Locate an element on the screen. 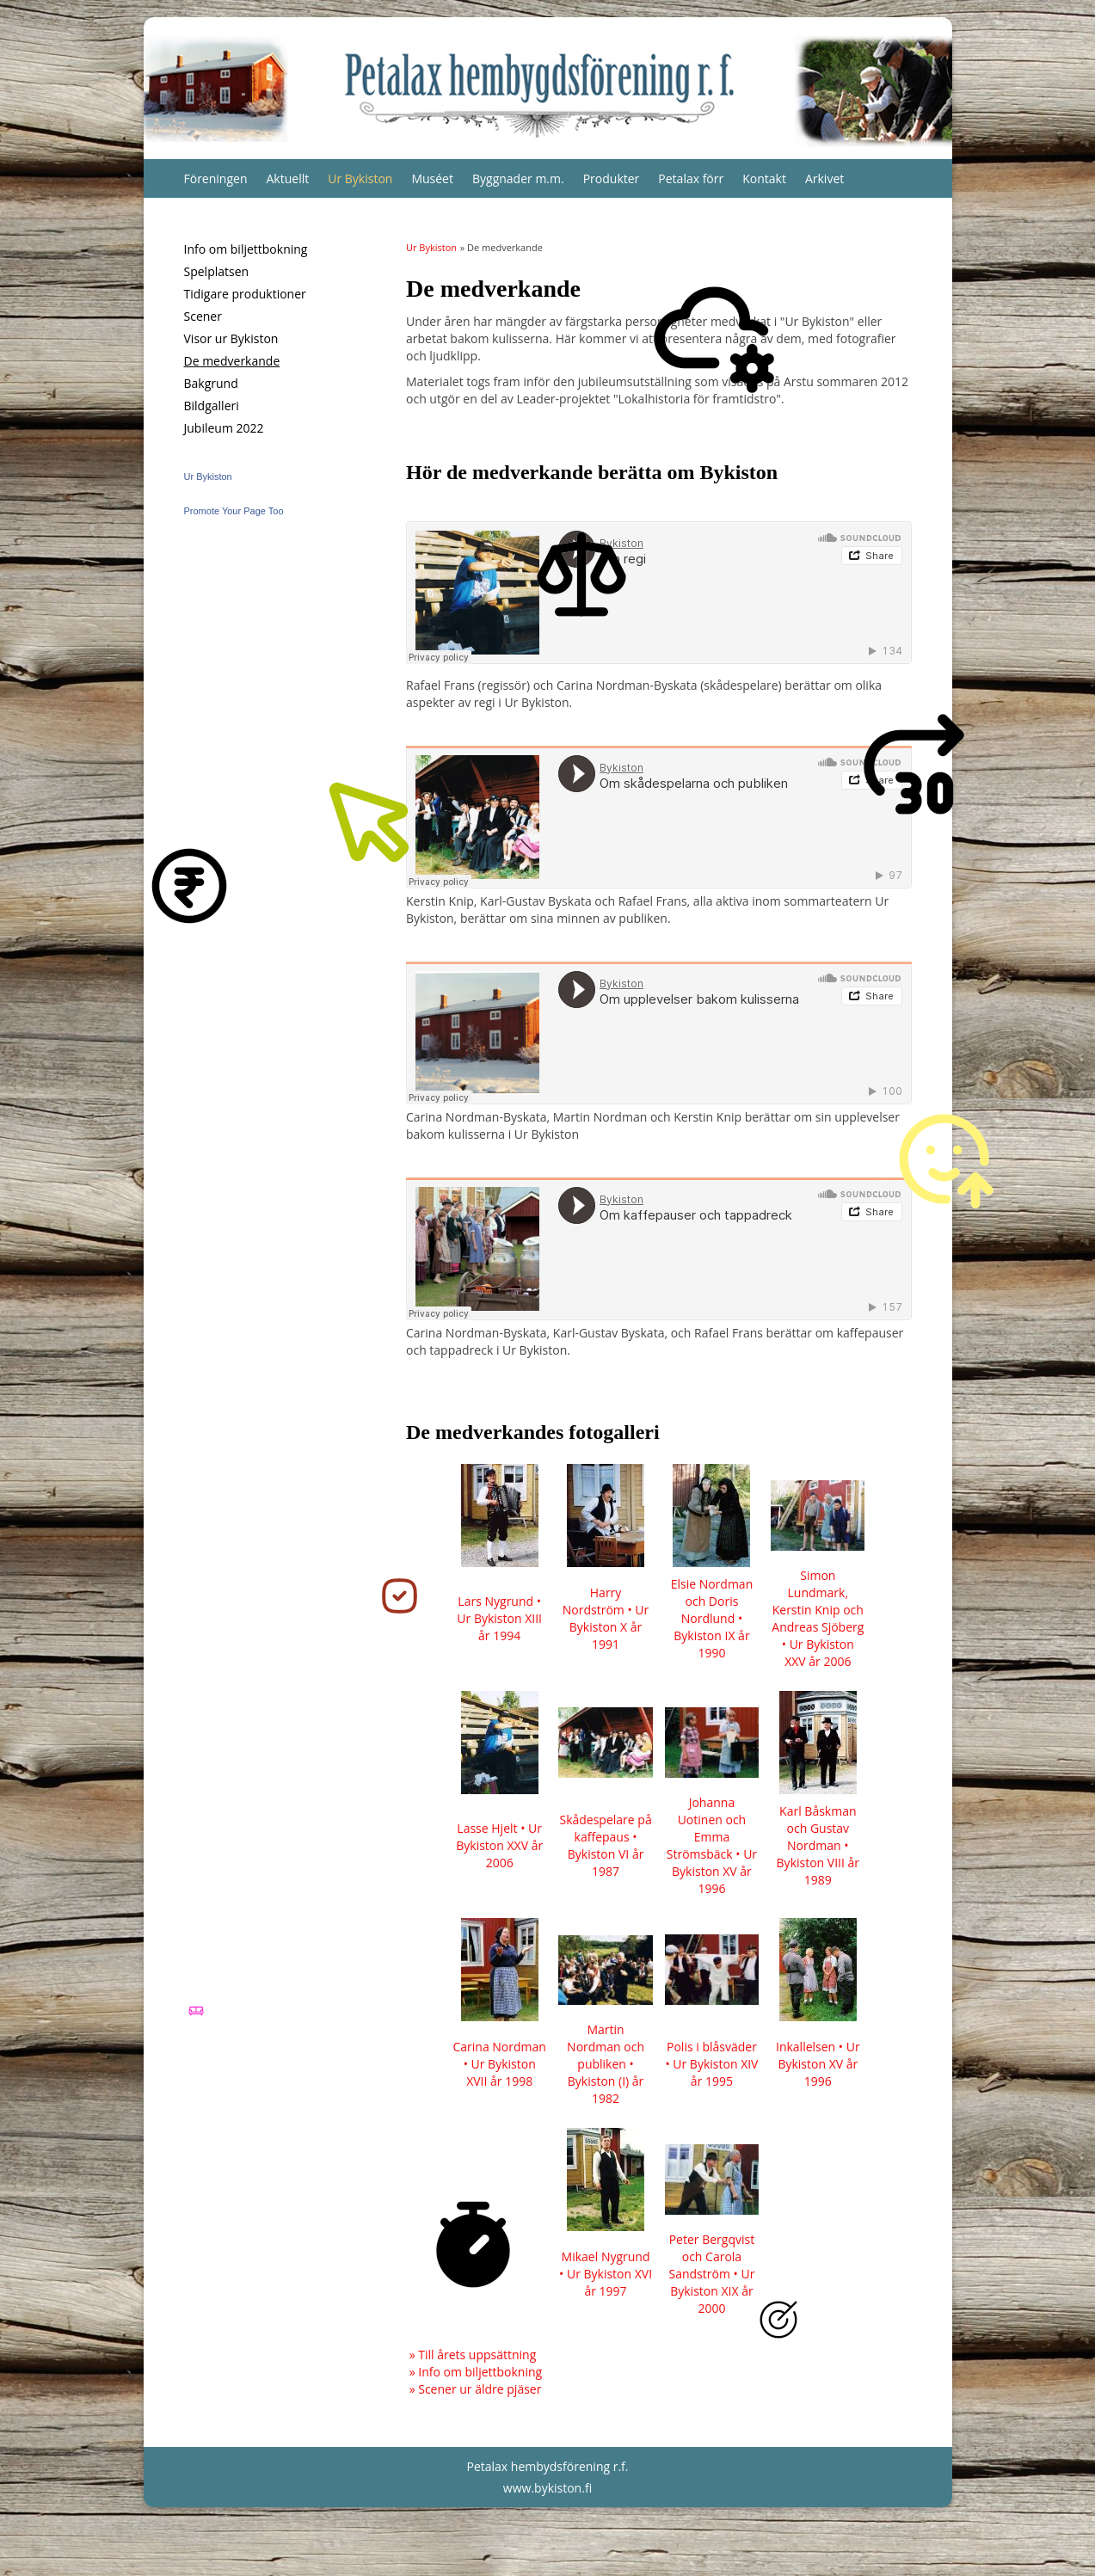 The width and height of the screenshot is (1095, 2576). improve mood or increase happiness level is located at coordinates (944, 1159).